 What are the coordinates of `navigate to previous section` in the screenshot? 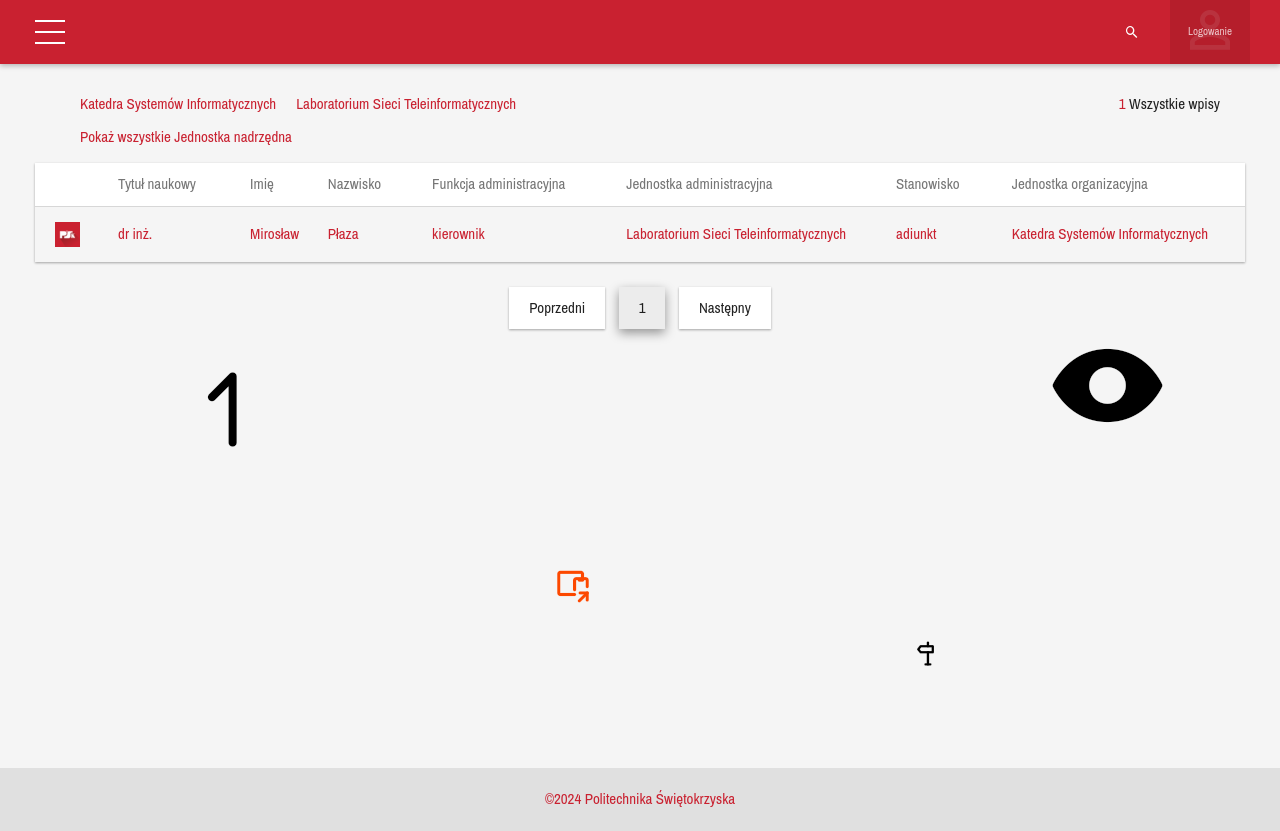 It's located at (925, 653).